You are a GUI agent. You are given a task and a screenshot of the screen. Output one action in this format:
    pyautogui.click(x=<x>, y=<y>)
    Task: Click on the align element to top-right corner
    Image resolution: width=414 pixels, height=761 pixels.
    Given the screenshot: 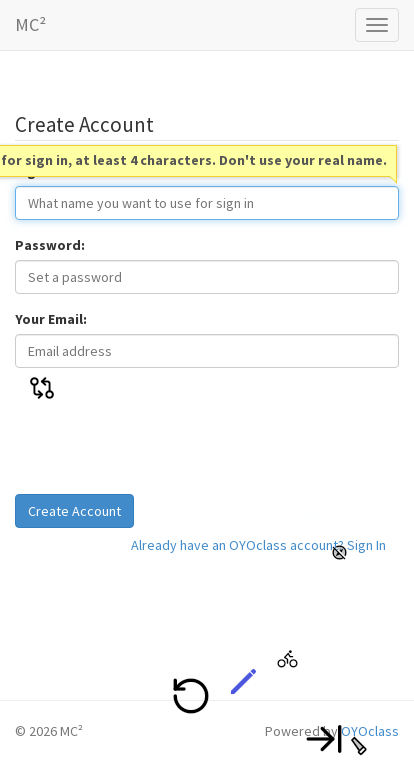 What is the action you would take?
    pyautogui.click(x=304, y=522)
    